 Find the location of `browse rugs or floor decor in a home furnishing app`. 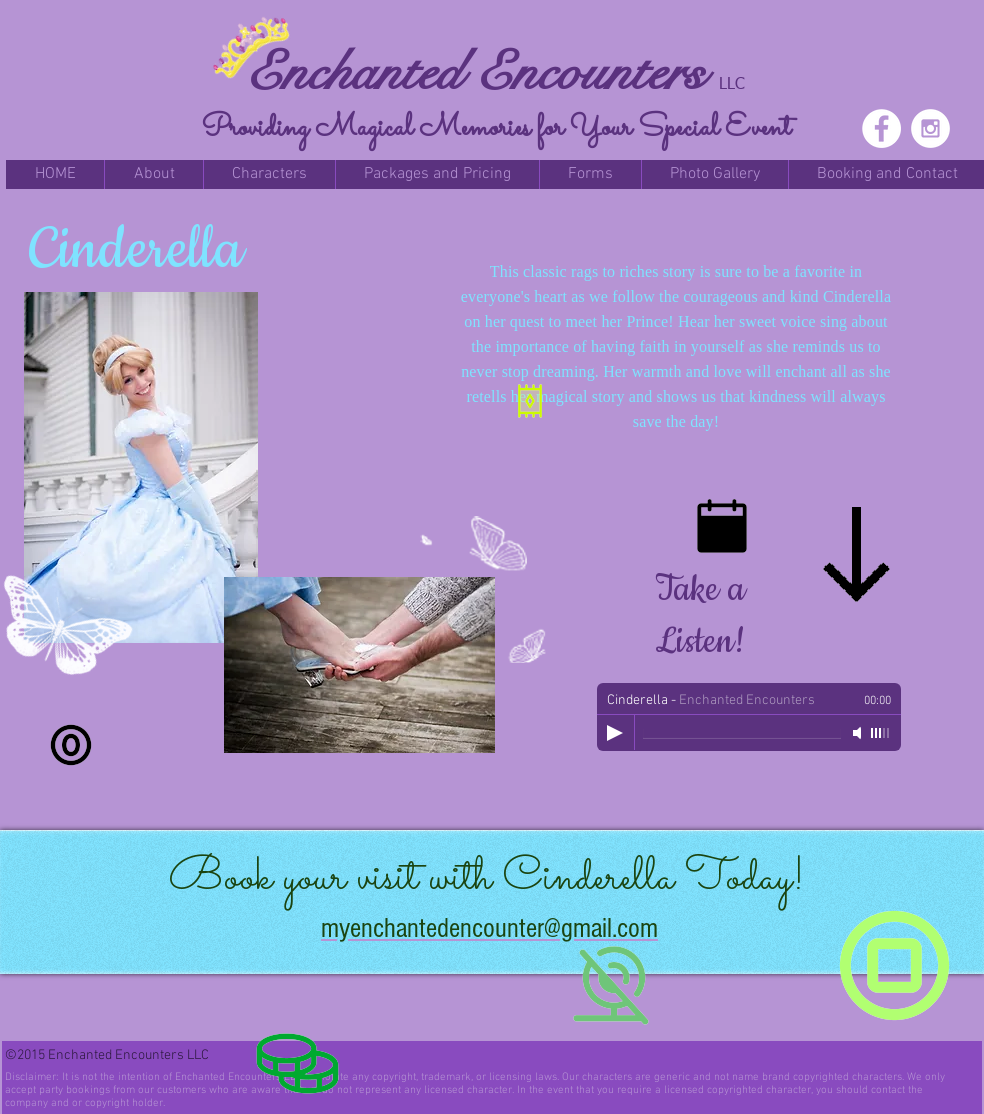

browse rugs or floor decor in a home furnishing app is located at coordinates (530, 401).